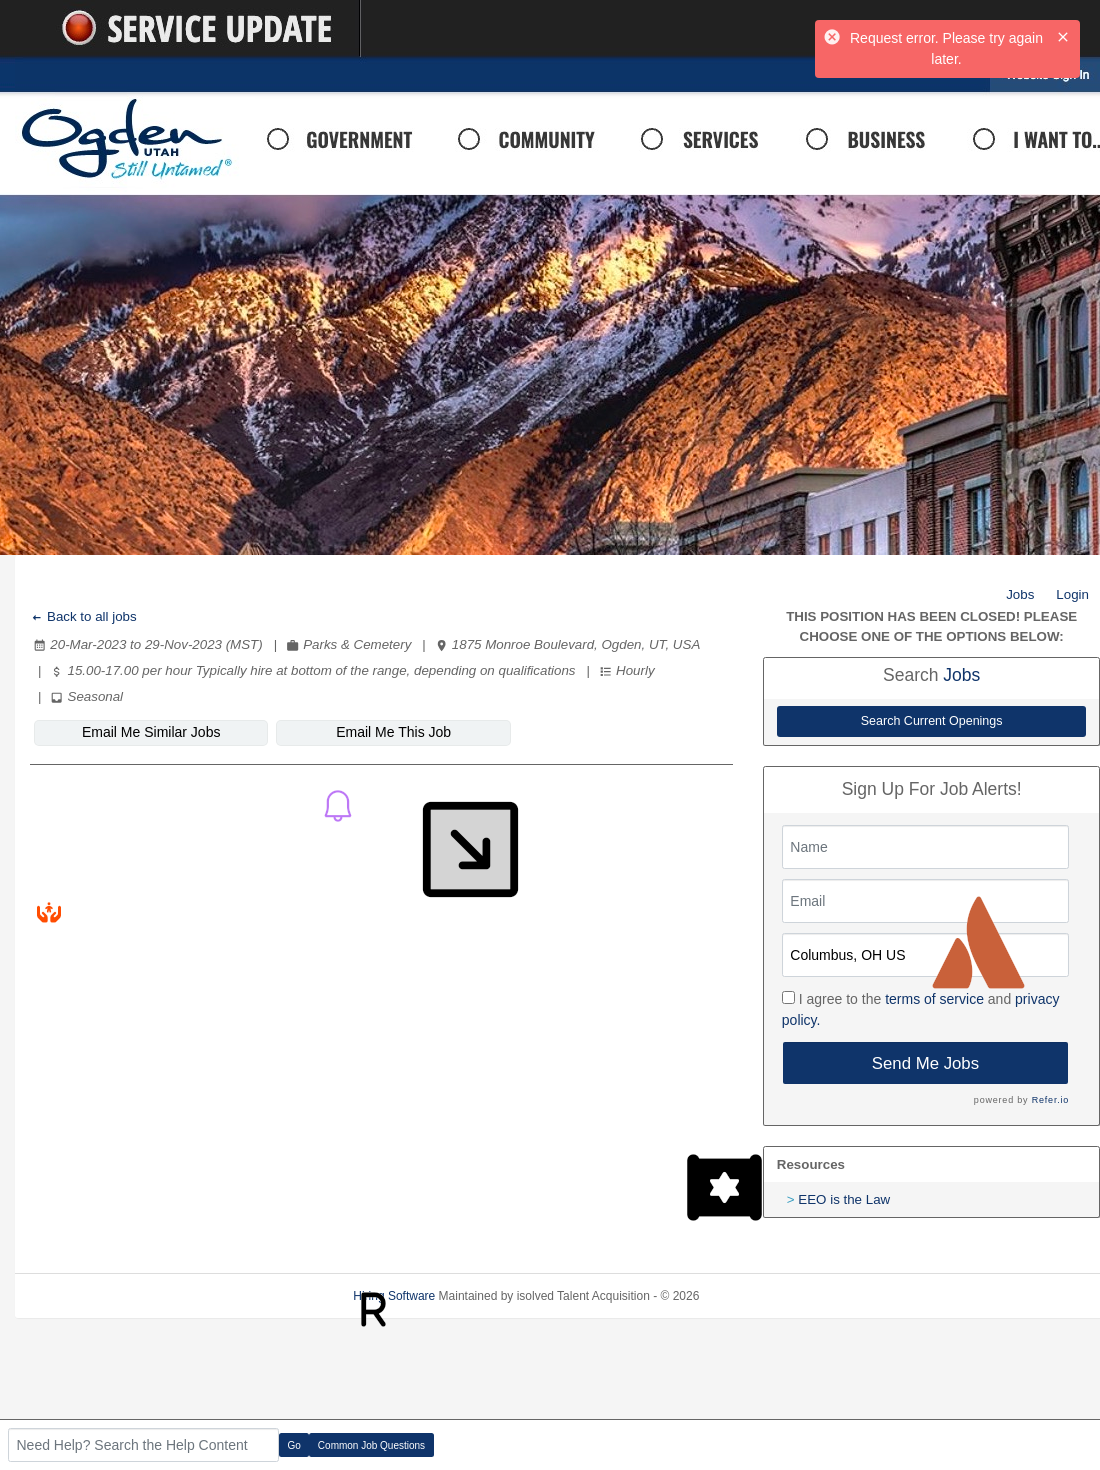 The height and width of the screenshot is (1470, 1100). Describe the element at coordinates (470, 849) in the screenshot. I see `navigate to the bottom-right section` at that location.